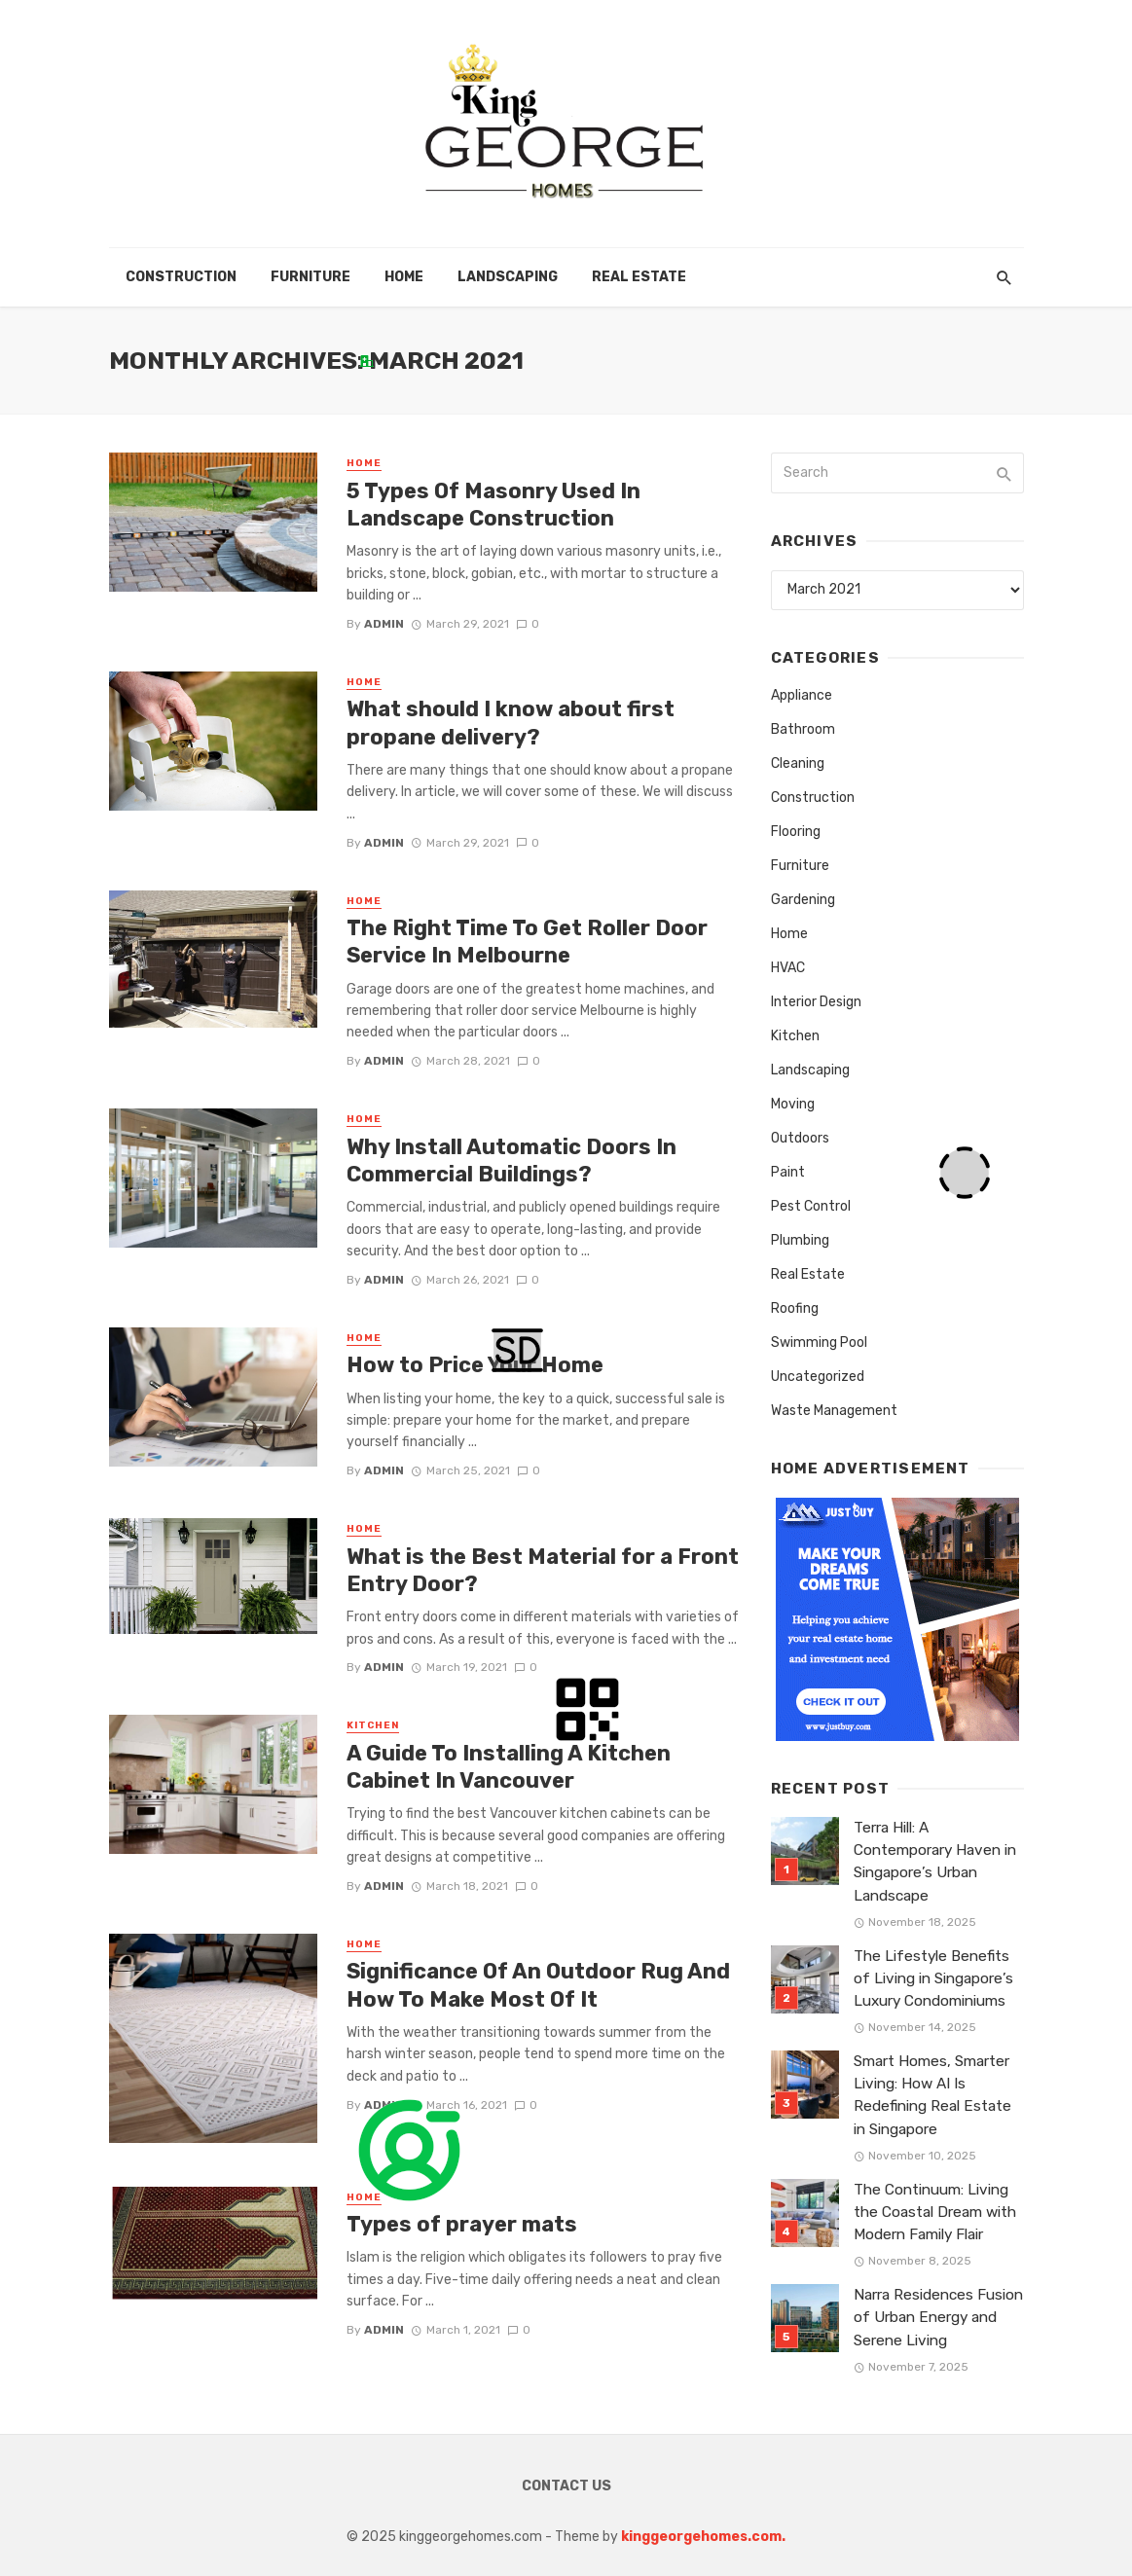 Image resolution: width=1132 pixels, height=2576 pixels. Describe the element at coordinates (366, 361) in the screenshot. I see `find nearby hospitals or medical facilities` at that location.